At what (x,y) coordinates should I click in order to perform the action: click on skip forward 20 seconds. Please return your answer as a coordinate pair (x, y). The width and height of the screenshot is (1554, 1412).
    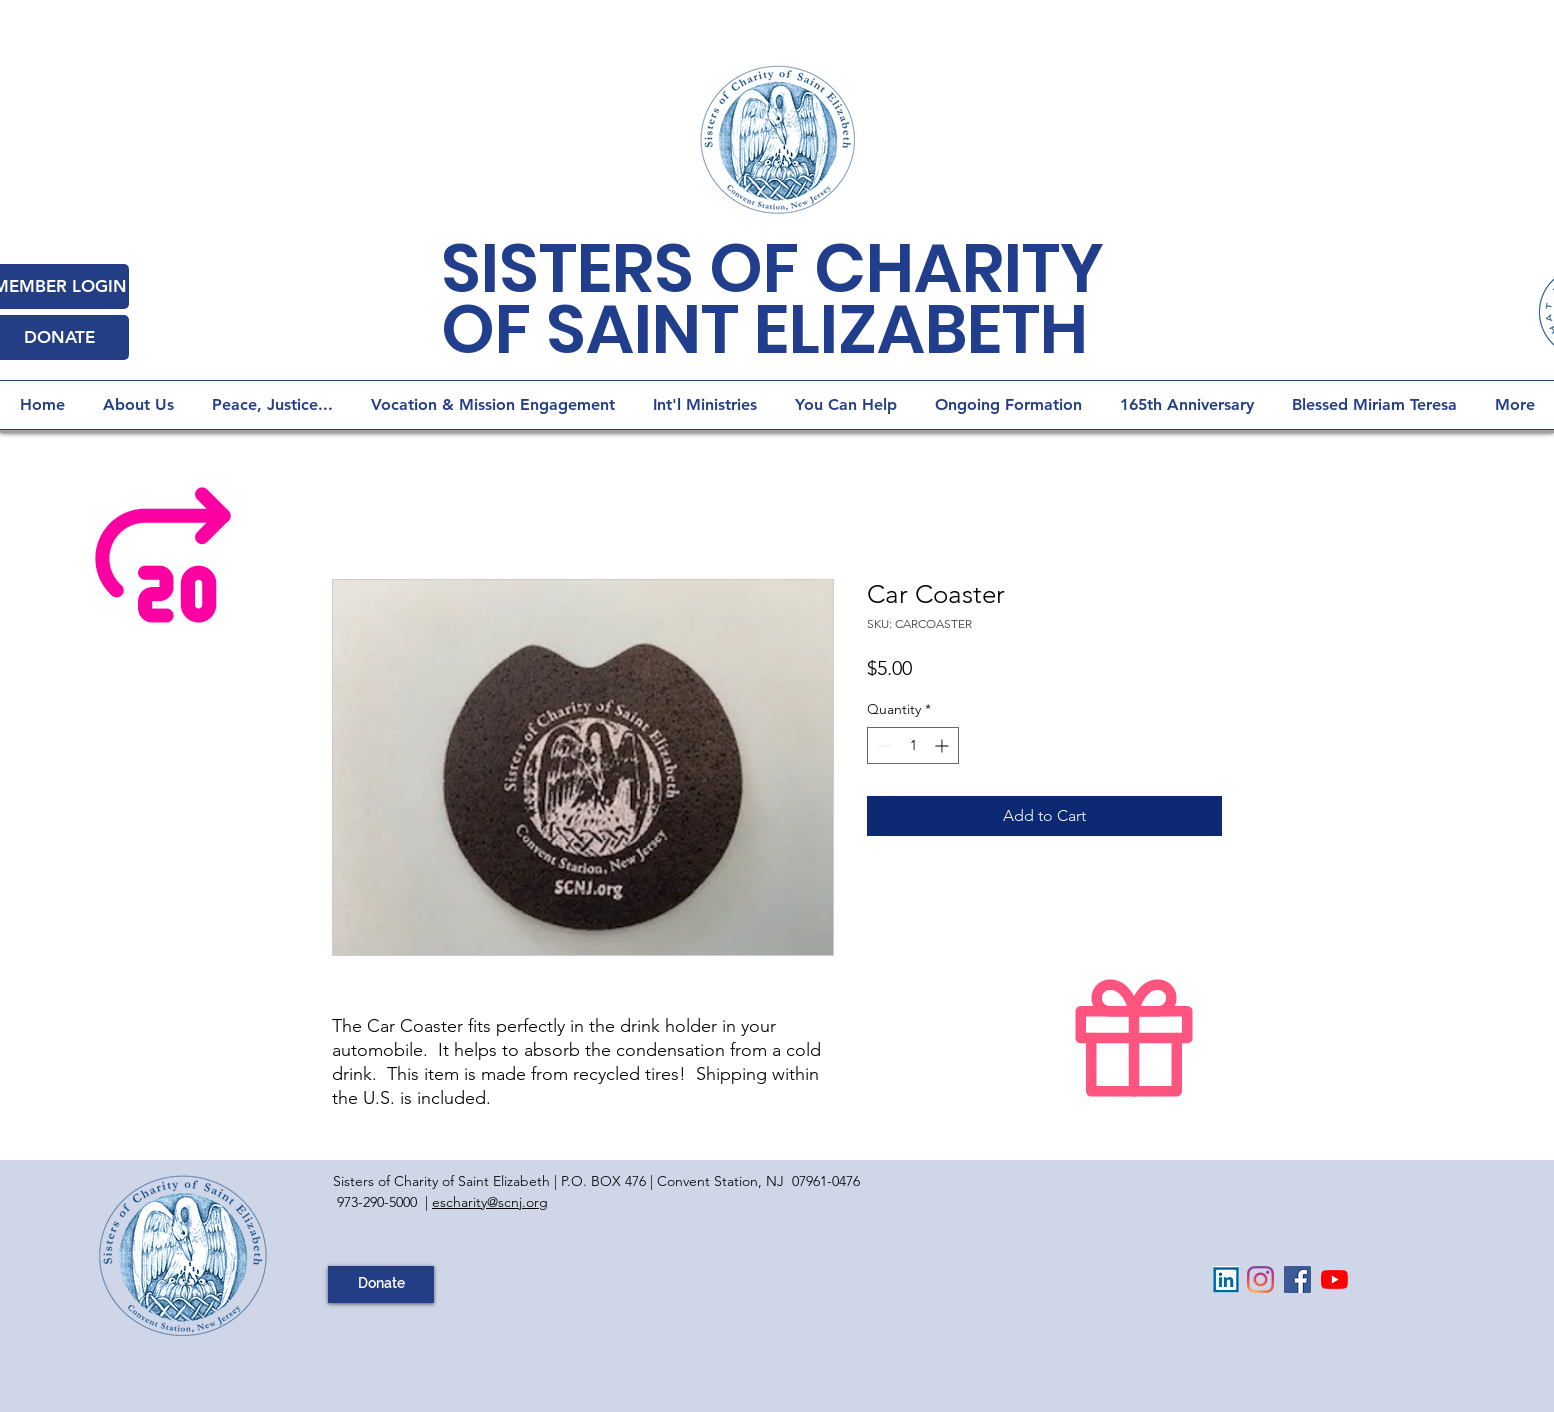
    Looking at the image, I should click on (166, 558).